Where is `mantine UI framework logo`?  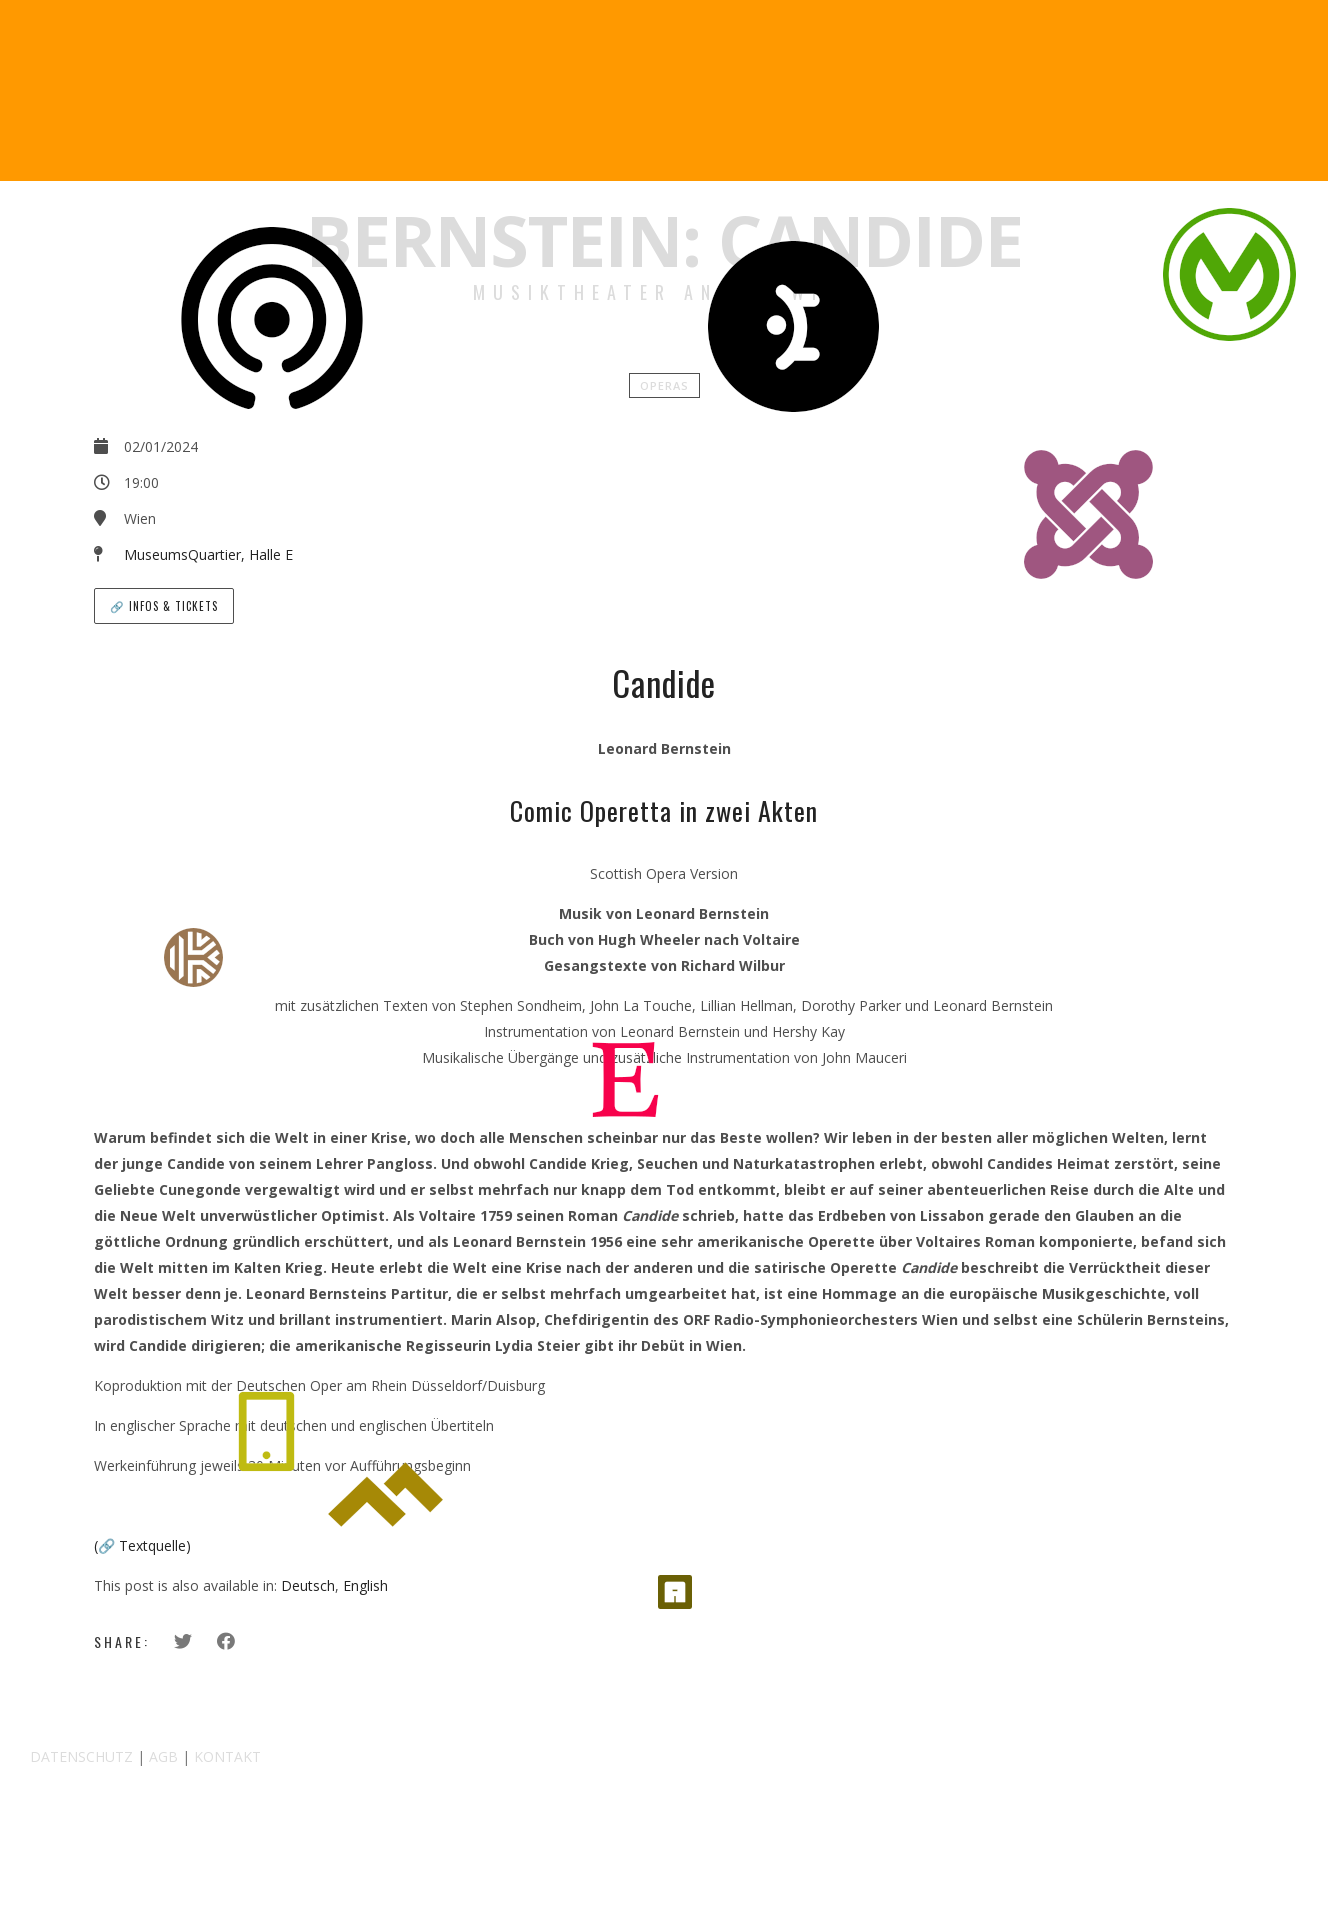 mantine UI framework logo is located at coordinates (793, 326).